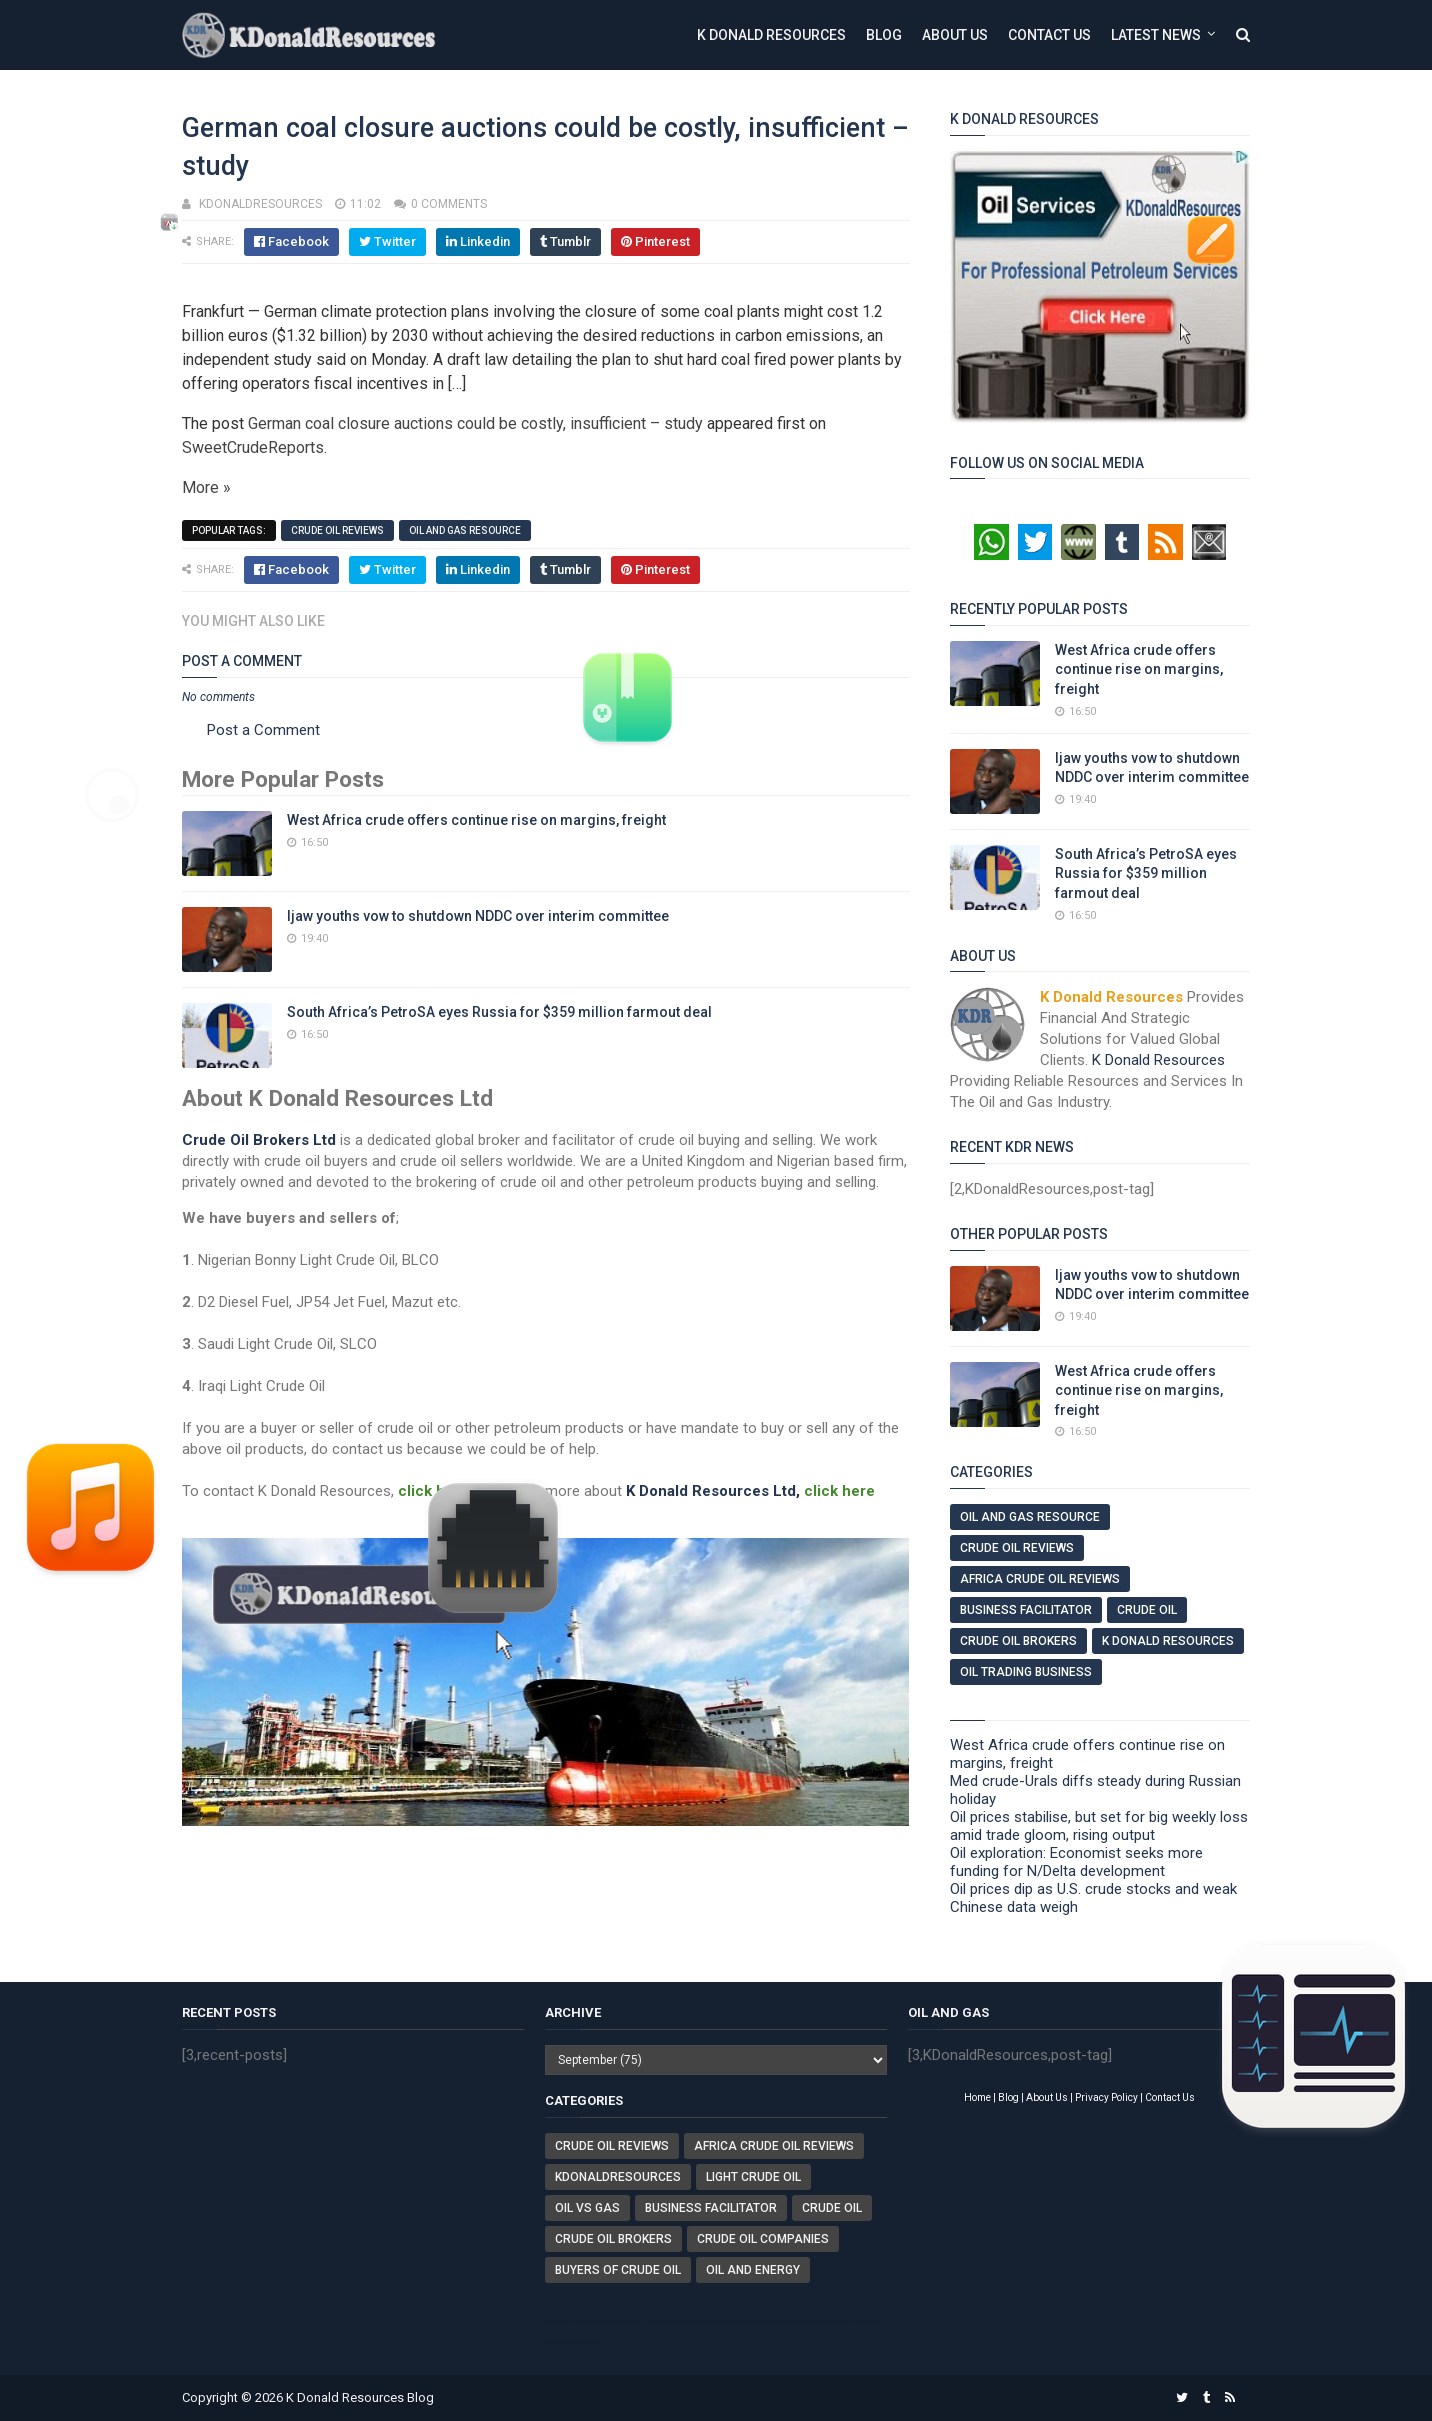 The height and width of the screenshot is (2421, 1432). I want to click on open LibreOffice Impress presentation software, so click(1211, 240).